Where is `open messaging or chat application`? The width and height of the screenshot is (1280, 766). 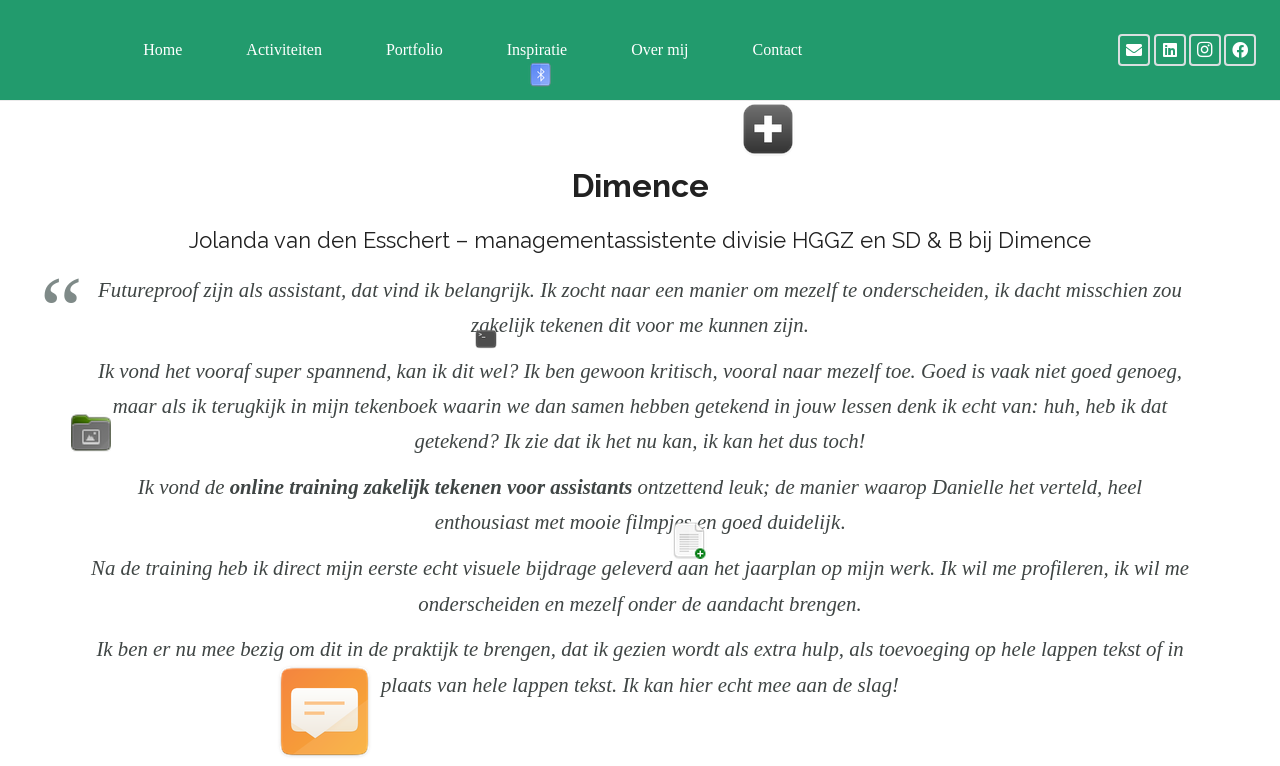
open messaging or chat application is located at coordinates (324, 711).